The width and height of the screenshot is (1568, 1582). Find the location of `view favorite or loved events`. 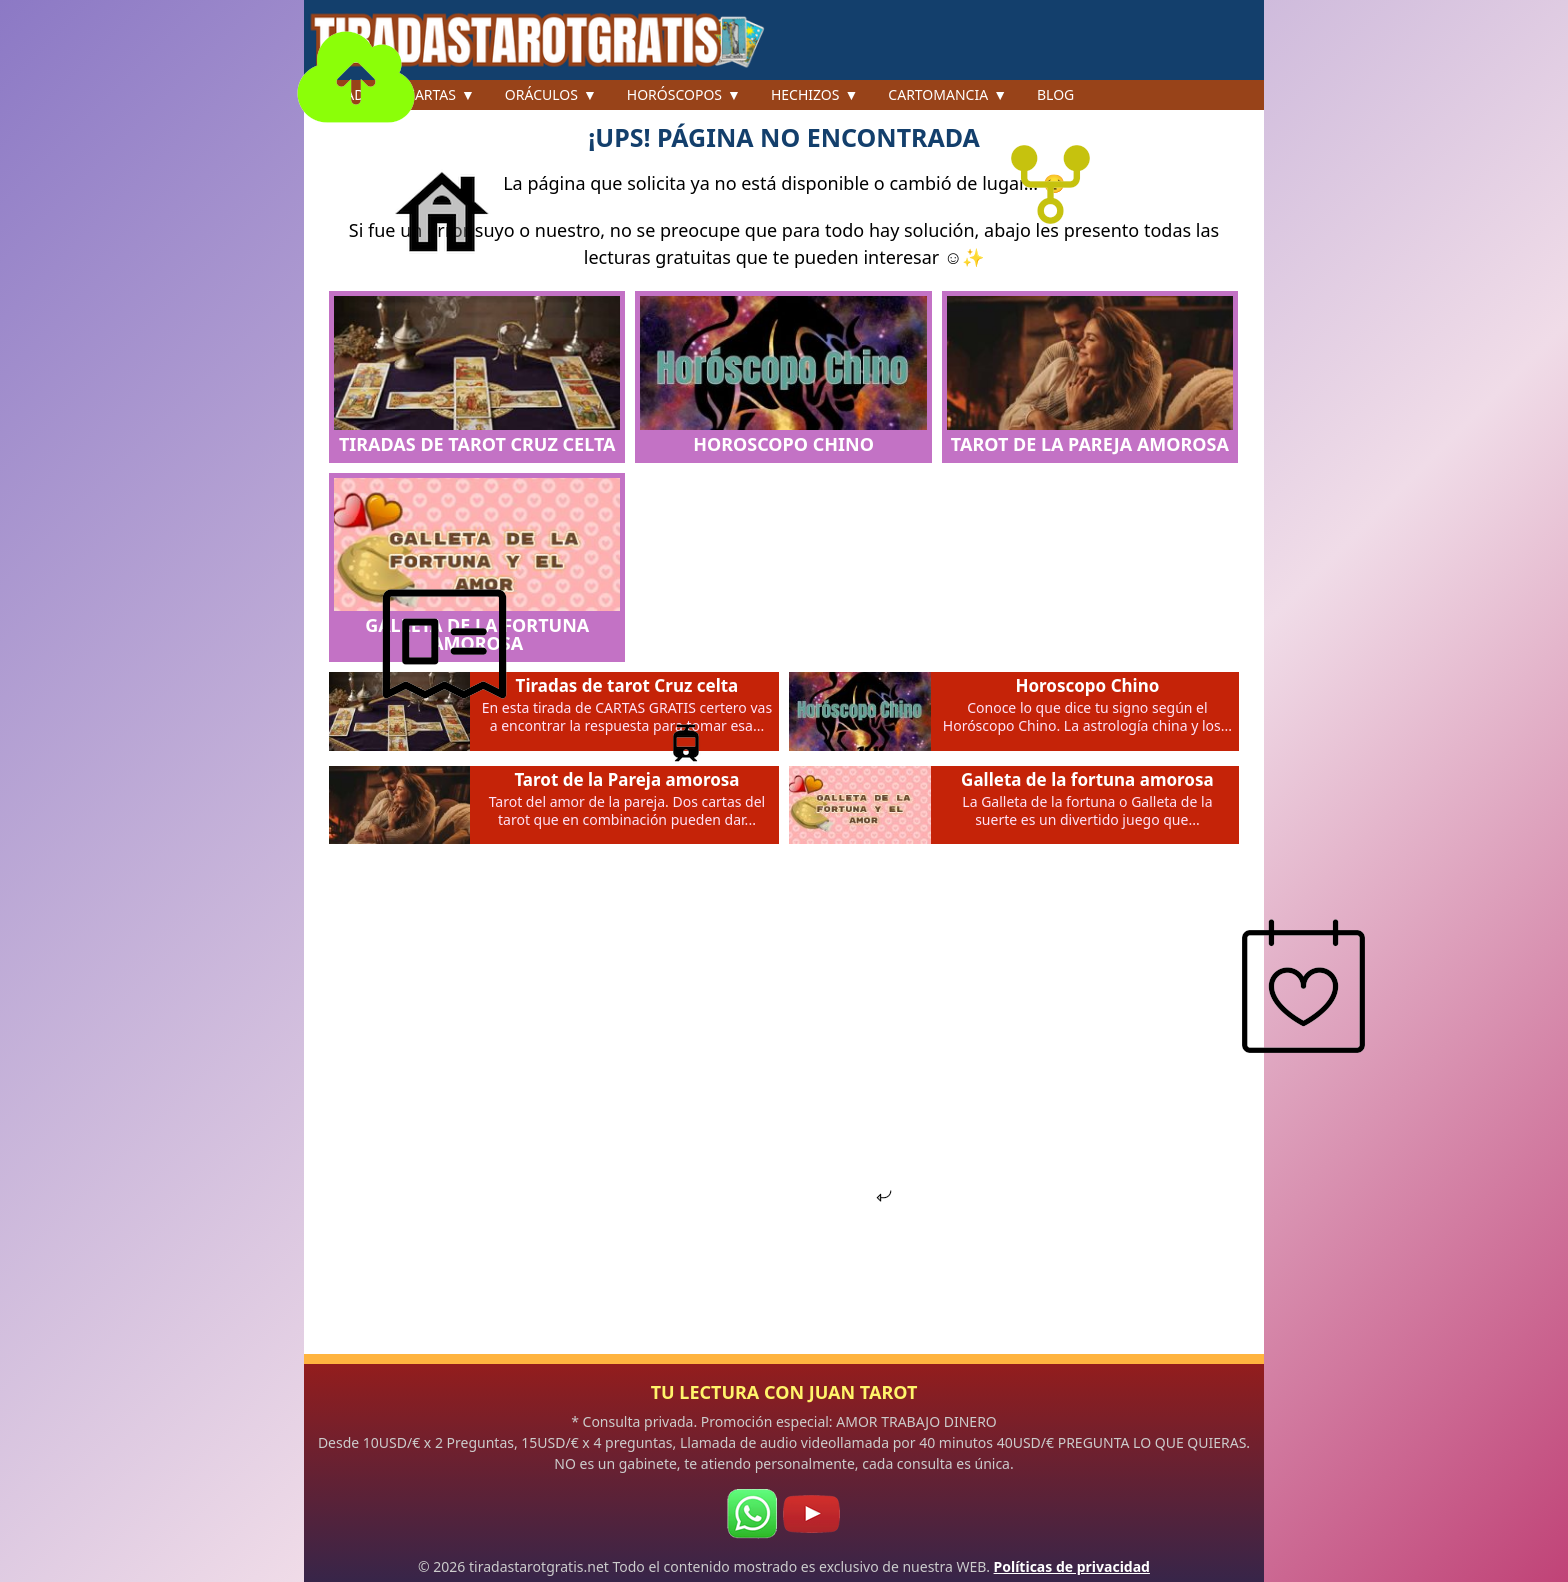

view favorite or loved events is located at coordinates (1303, 991).